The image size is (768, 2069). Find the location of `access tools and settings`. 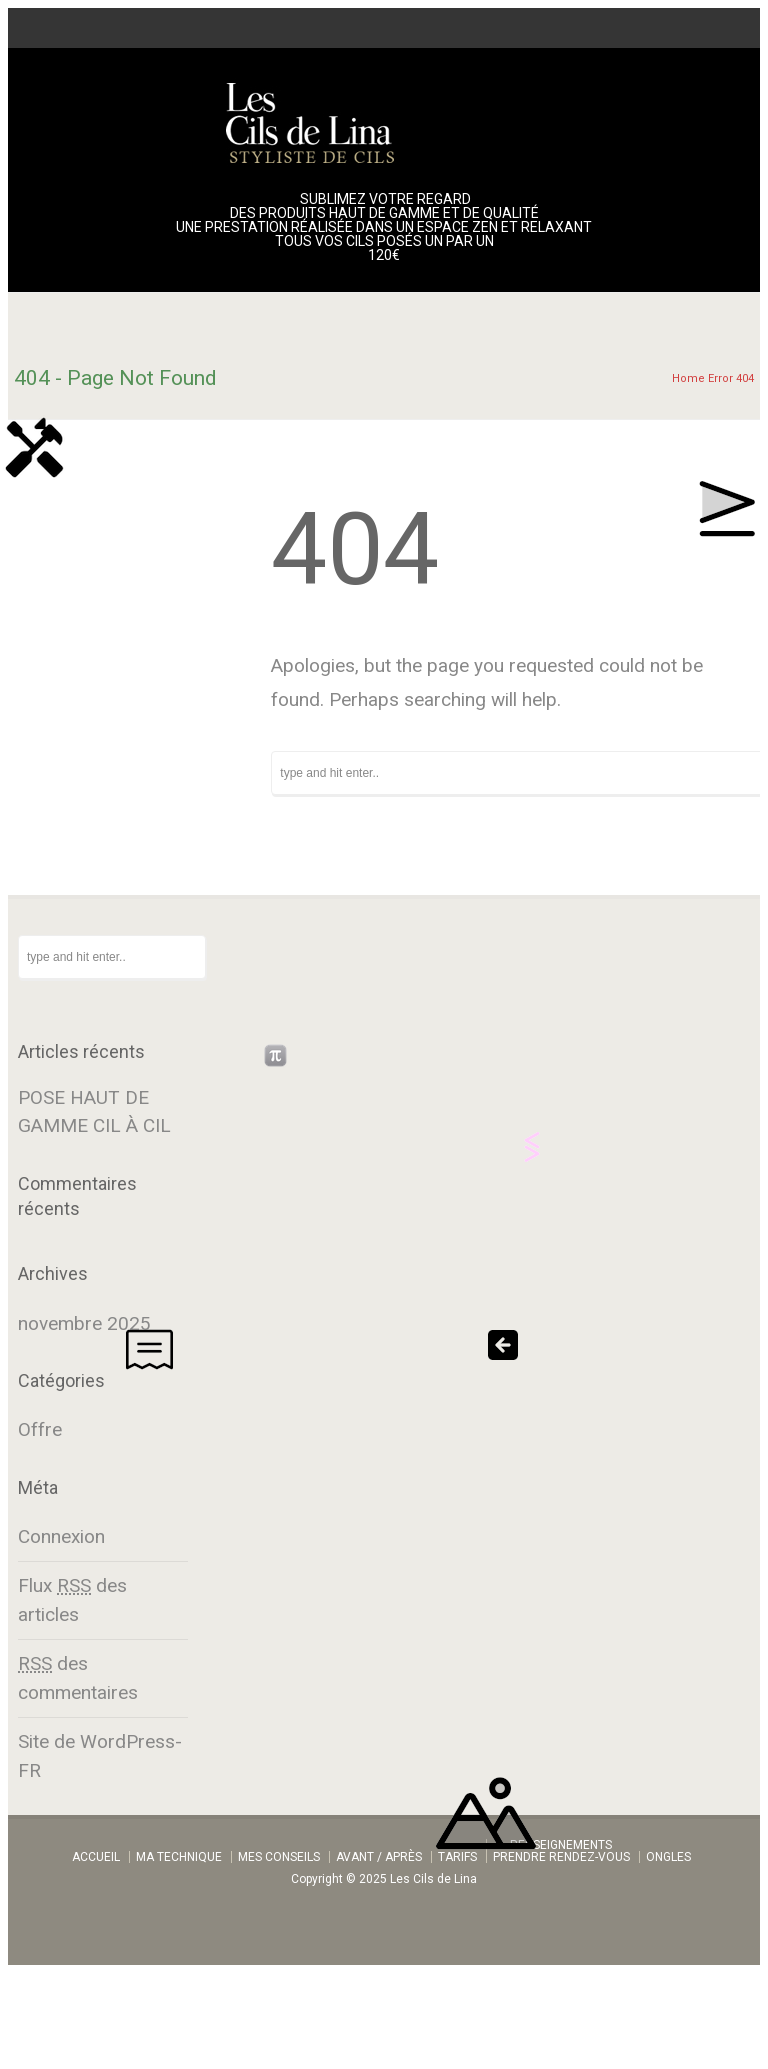

access tools and settings is located at coordinates (34, 448).